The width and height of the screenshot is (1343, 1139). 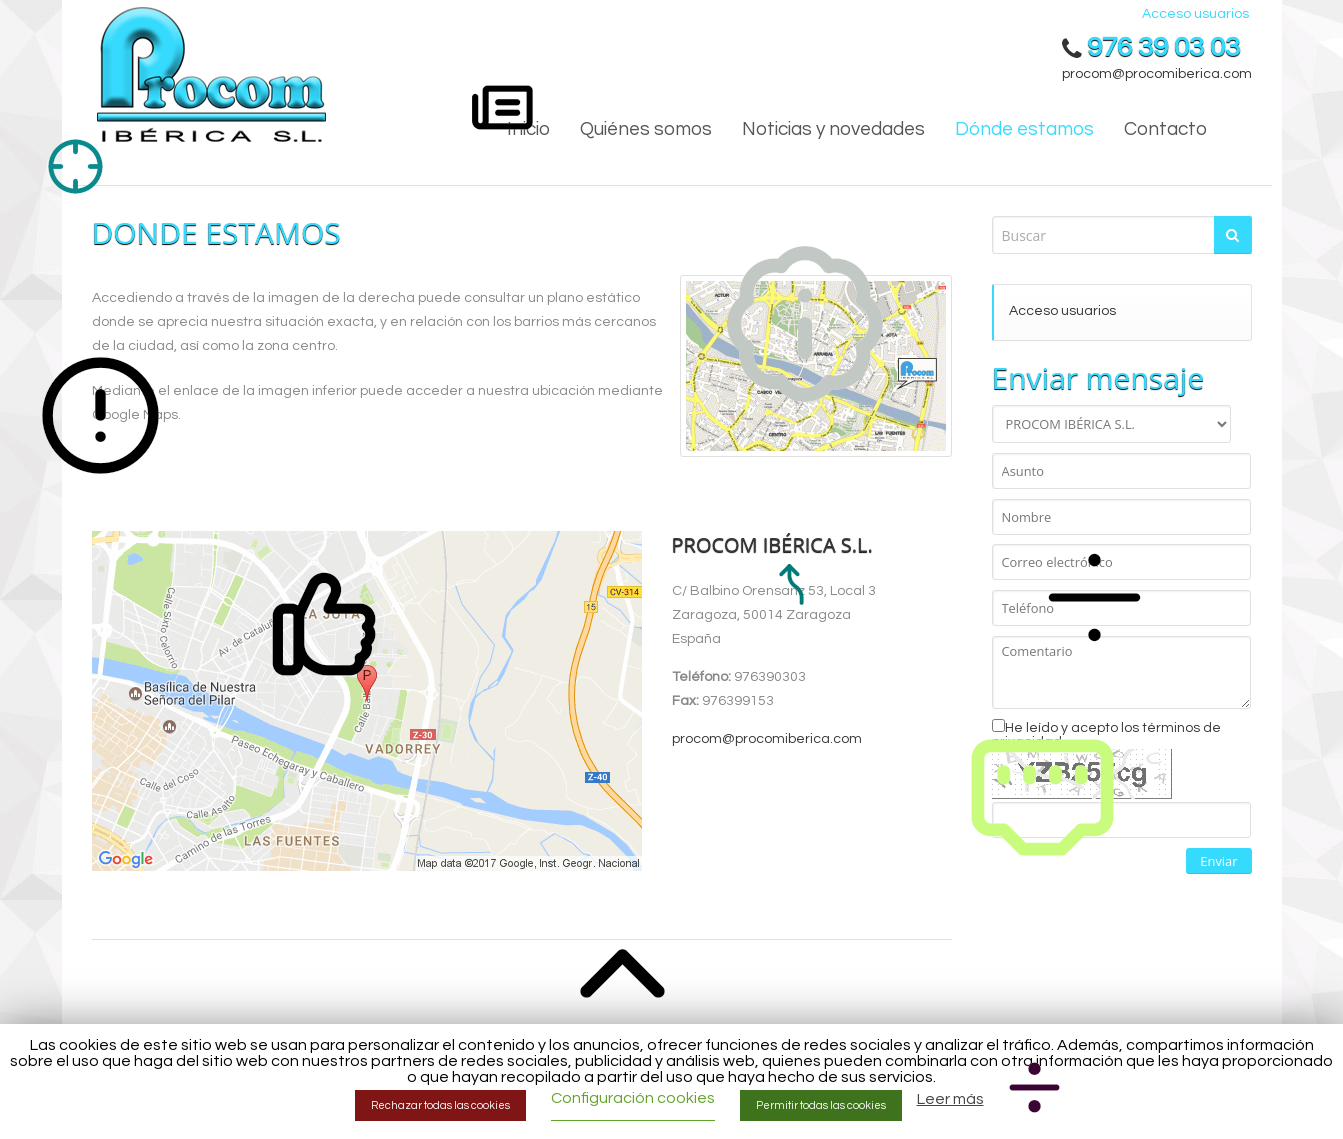 I want to click on indicates a warning or alert status, so click(x=100, y=415).